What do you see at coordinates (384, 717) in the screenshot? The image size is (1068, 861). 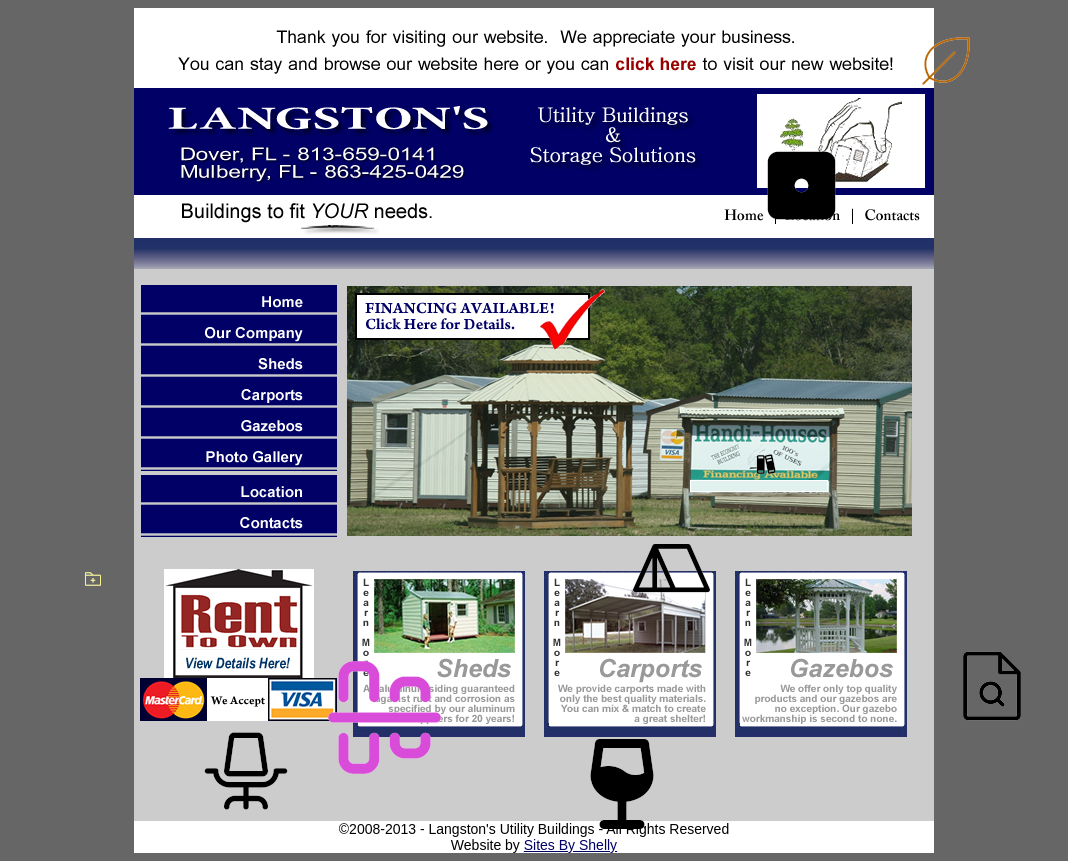 I see `align selected objects to horizontal center` at bounding box center [384, 717].